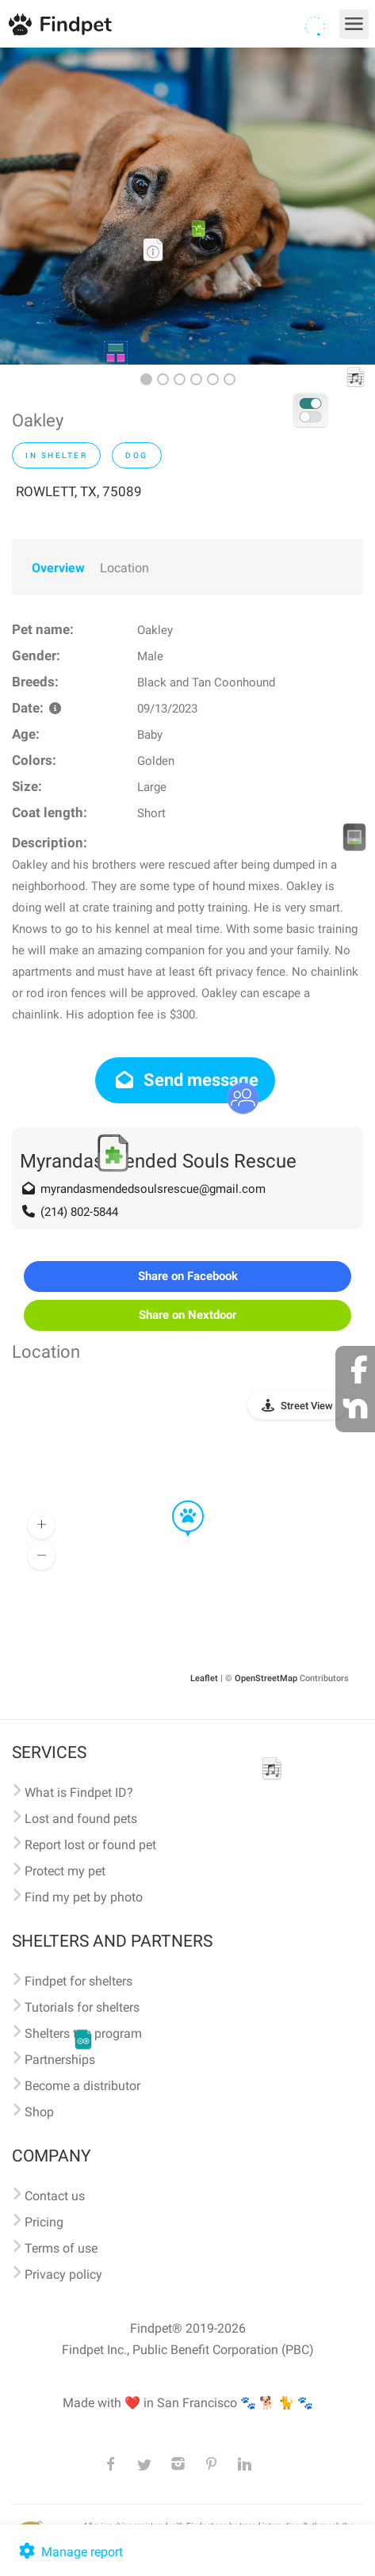  What do you see at coordinates (198, 228) in the screenshot?
I see `virtualbox extension pack file` at bounding box center [198, 228].